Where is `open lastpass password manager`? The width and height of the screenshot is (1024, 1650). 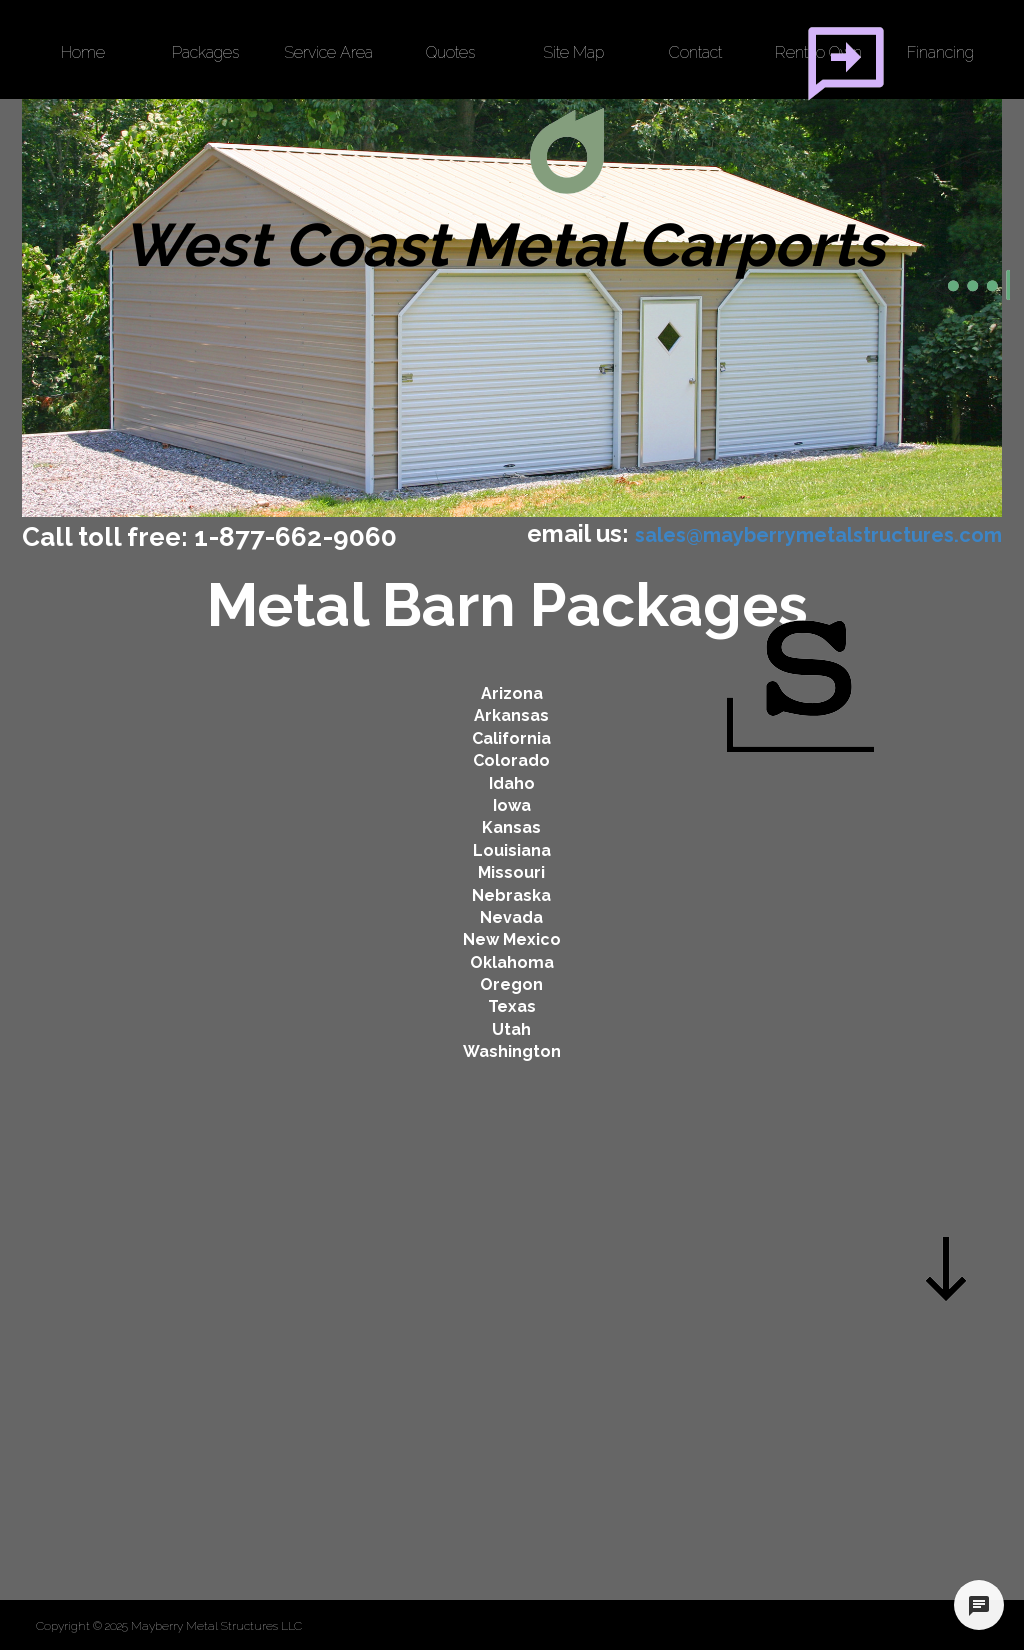 open lastpass password manager is located at coordinates (979, 285).